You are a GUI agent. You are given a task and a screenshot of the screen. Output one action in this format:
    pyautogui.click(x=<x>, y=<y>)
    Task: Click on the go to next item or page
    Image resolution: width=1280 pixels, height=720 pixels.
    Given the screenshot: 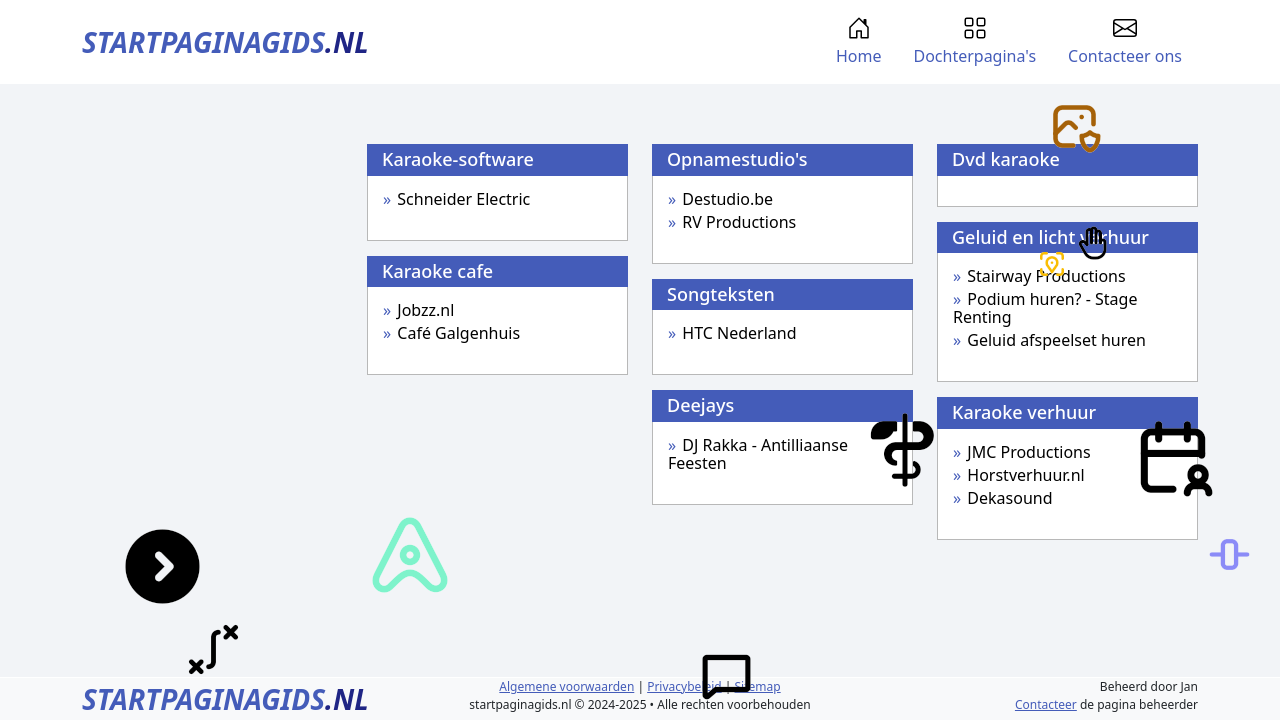 What is the action you would take?
    pyautogui.click(x=162, y=566)
    